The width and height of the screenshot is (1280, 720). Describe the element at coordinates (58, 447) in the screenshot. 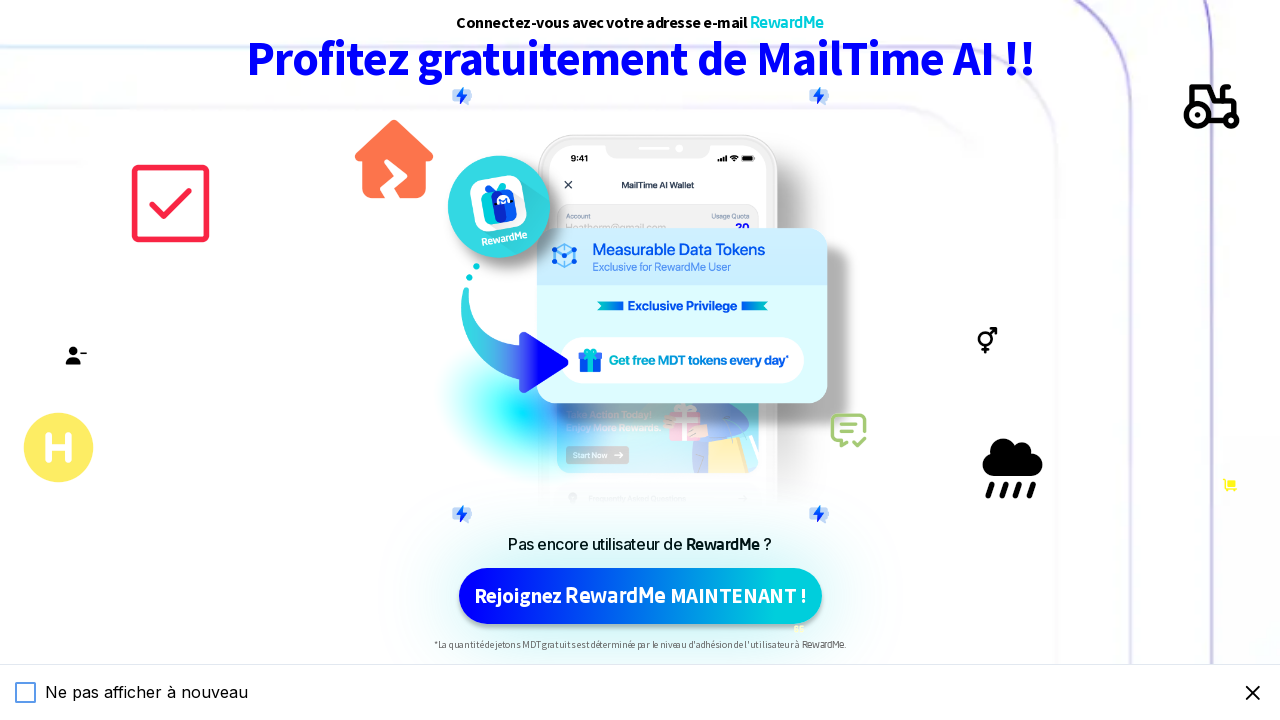

I see `indicates a hospital or medical facility nearby` at that location.